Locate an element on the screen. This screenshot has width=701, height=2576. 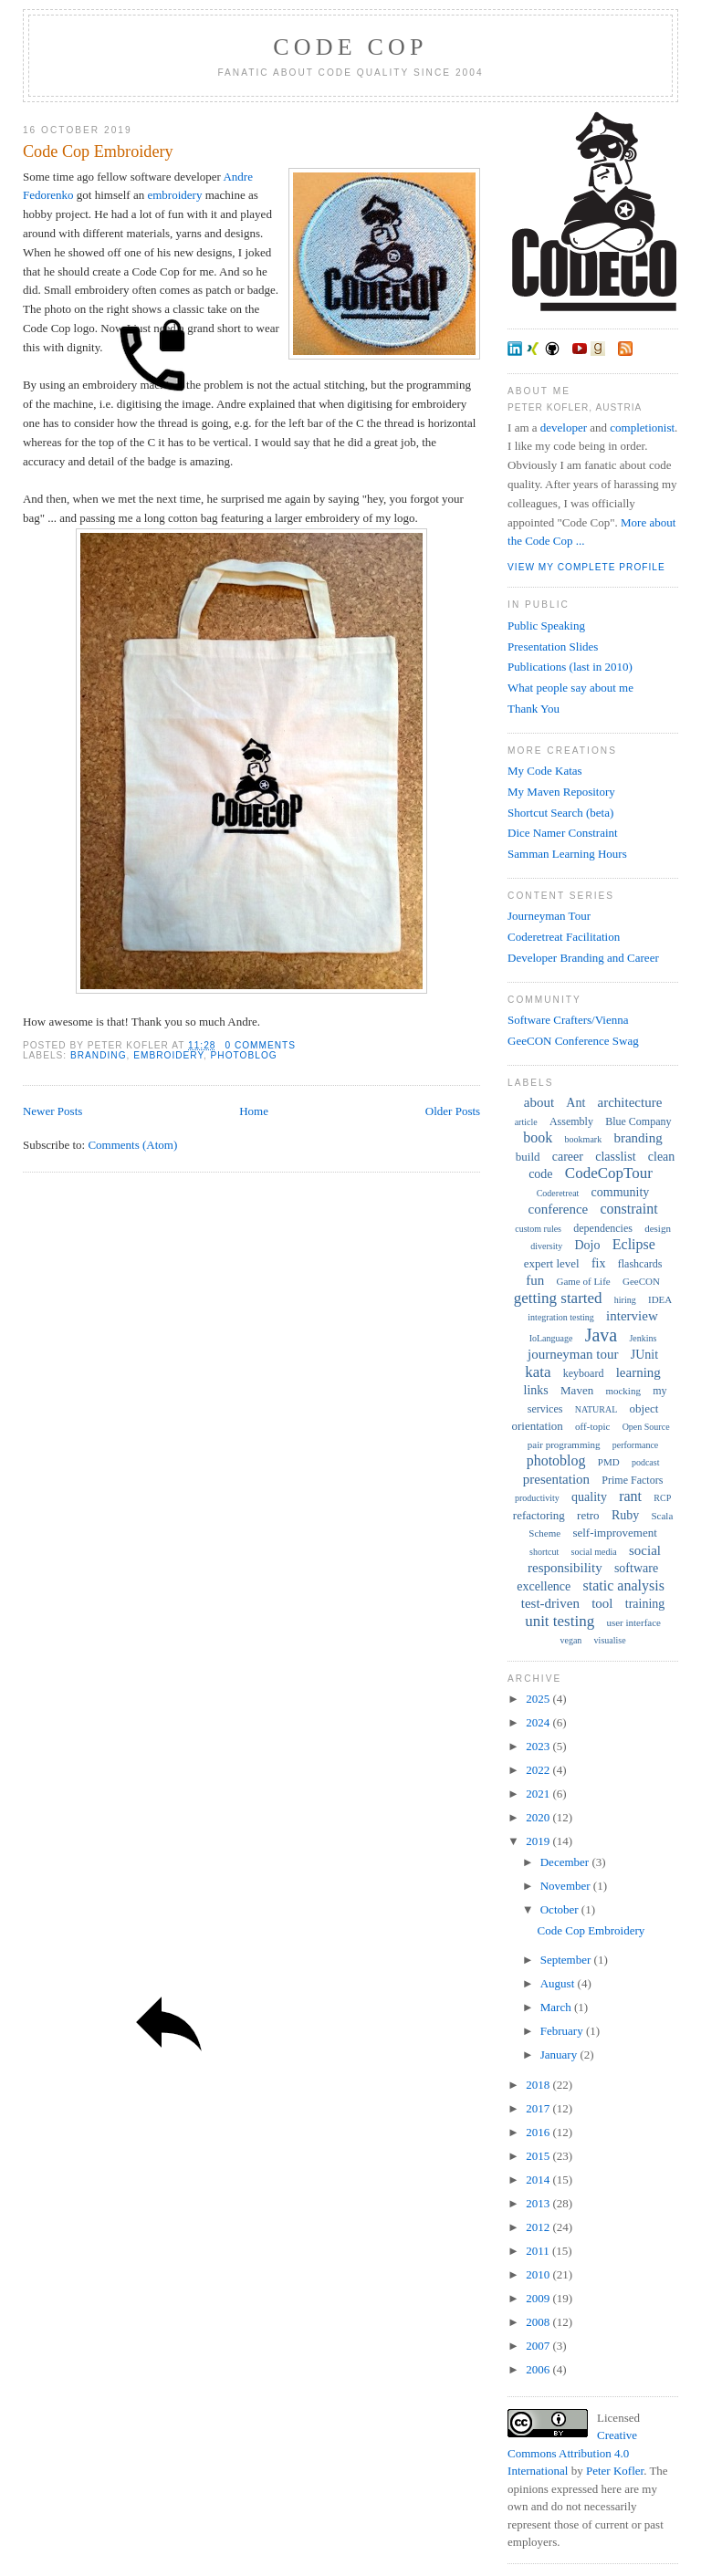
indicates phone or call features are locked is located at coordinates (152, 359).